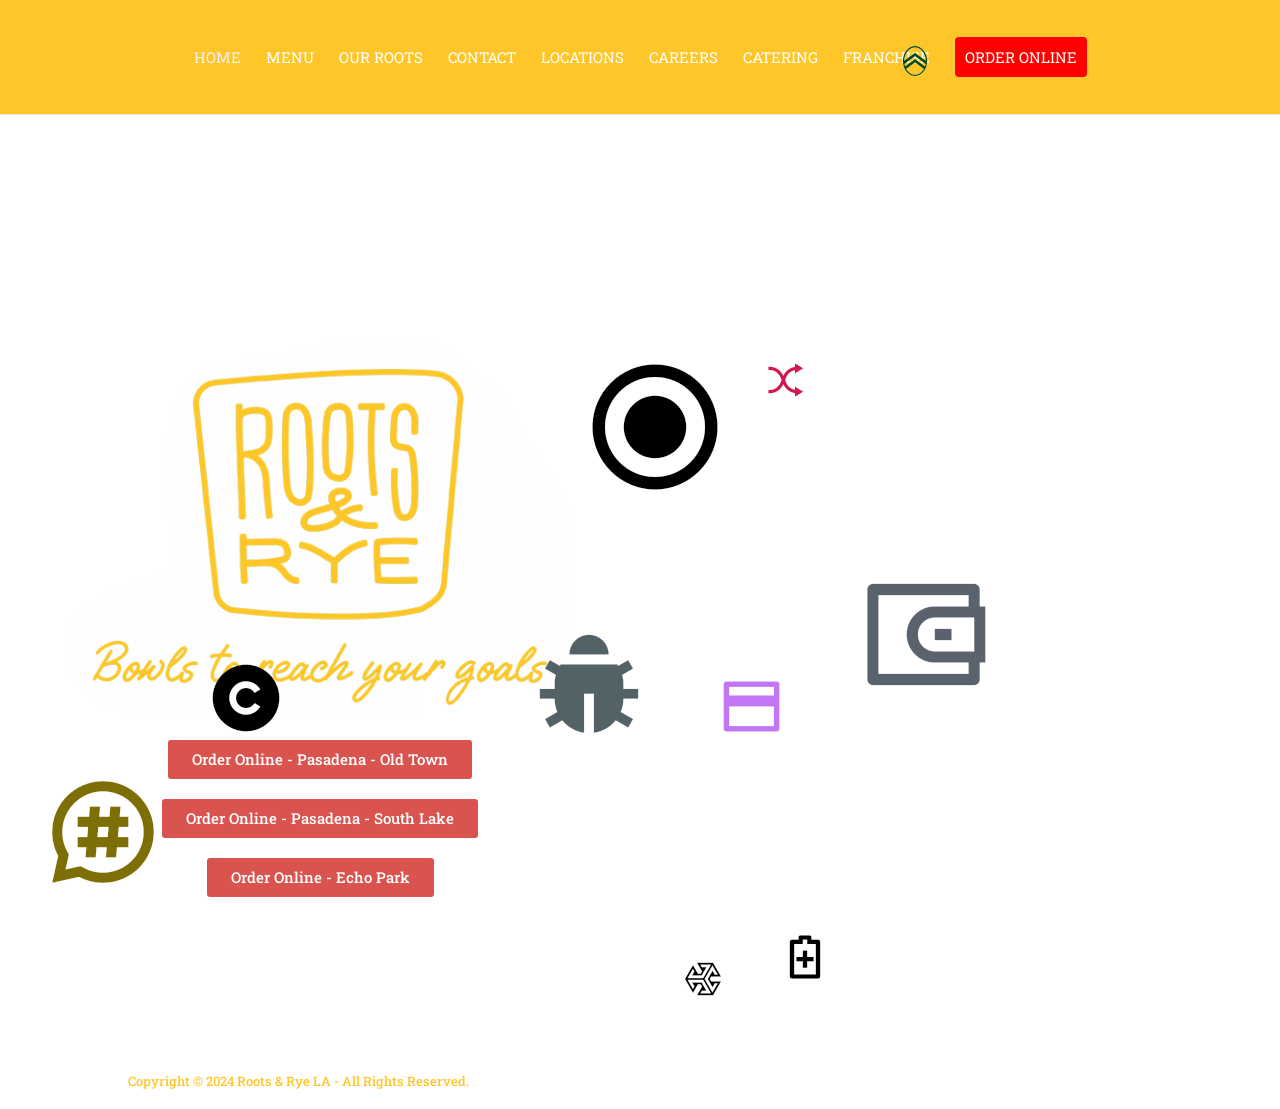  What do you see at coordinates (103, 832) in the screenshot?
I see `open a threaded conversation` at bounding box center [103, 832].